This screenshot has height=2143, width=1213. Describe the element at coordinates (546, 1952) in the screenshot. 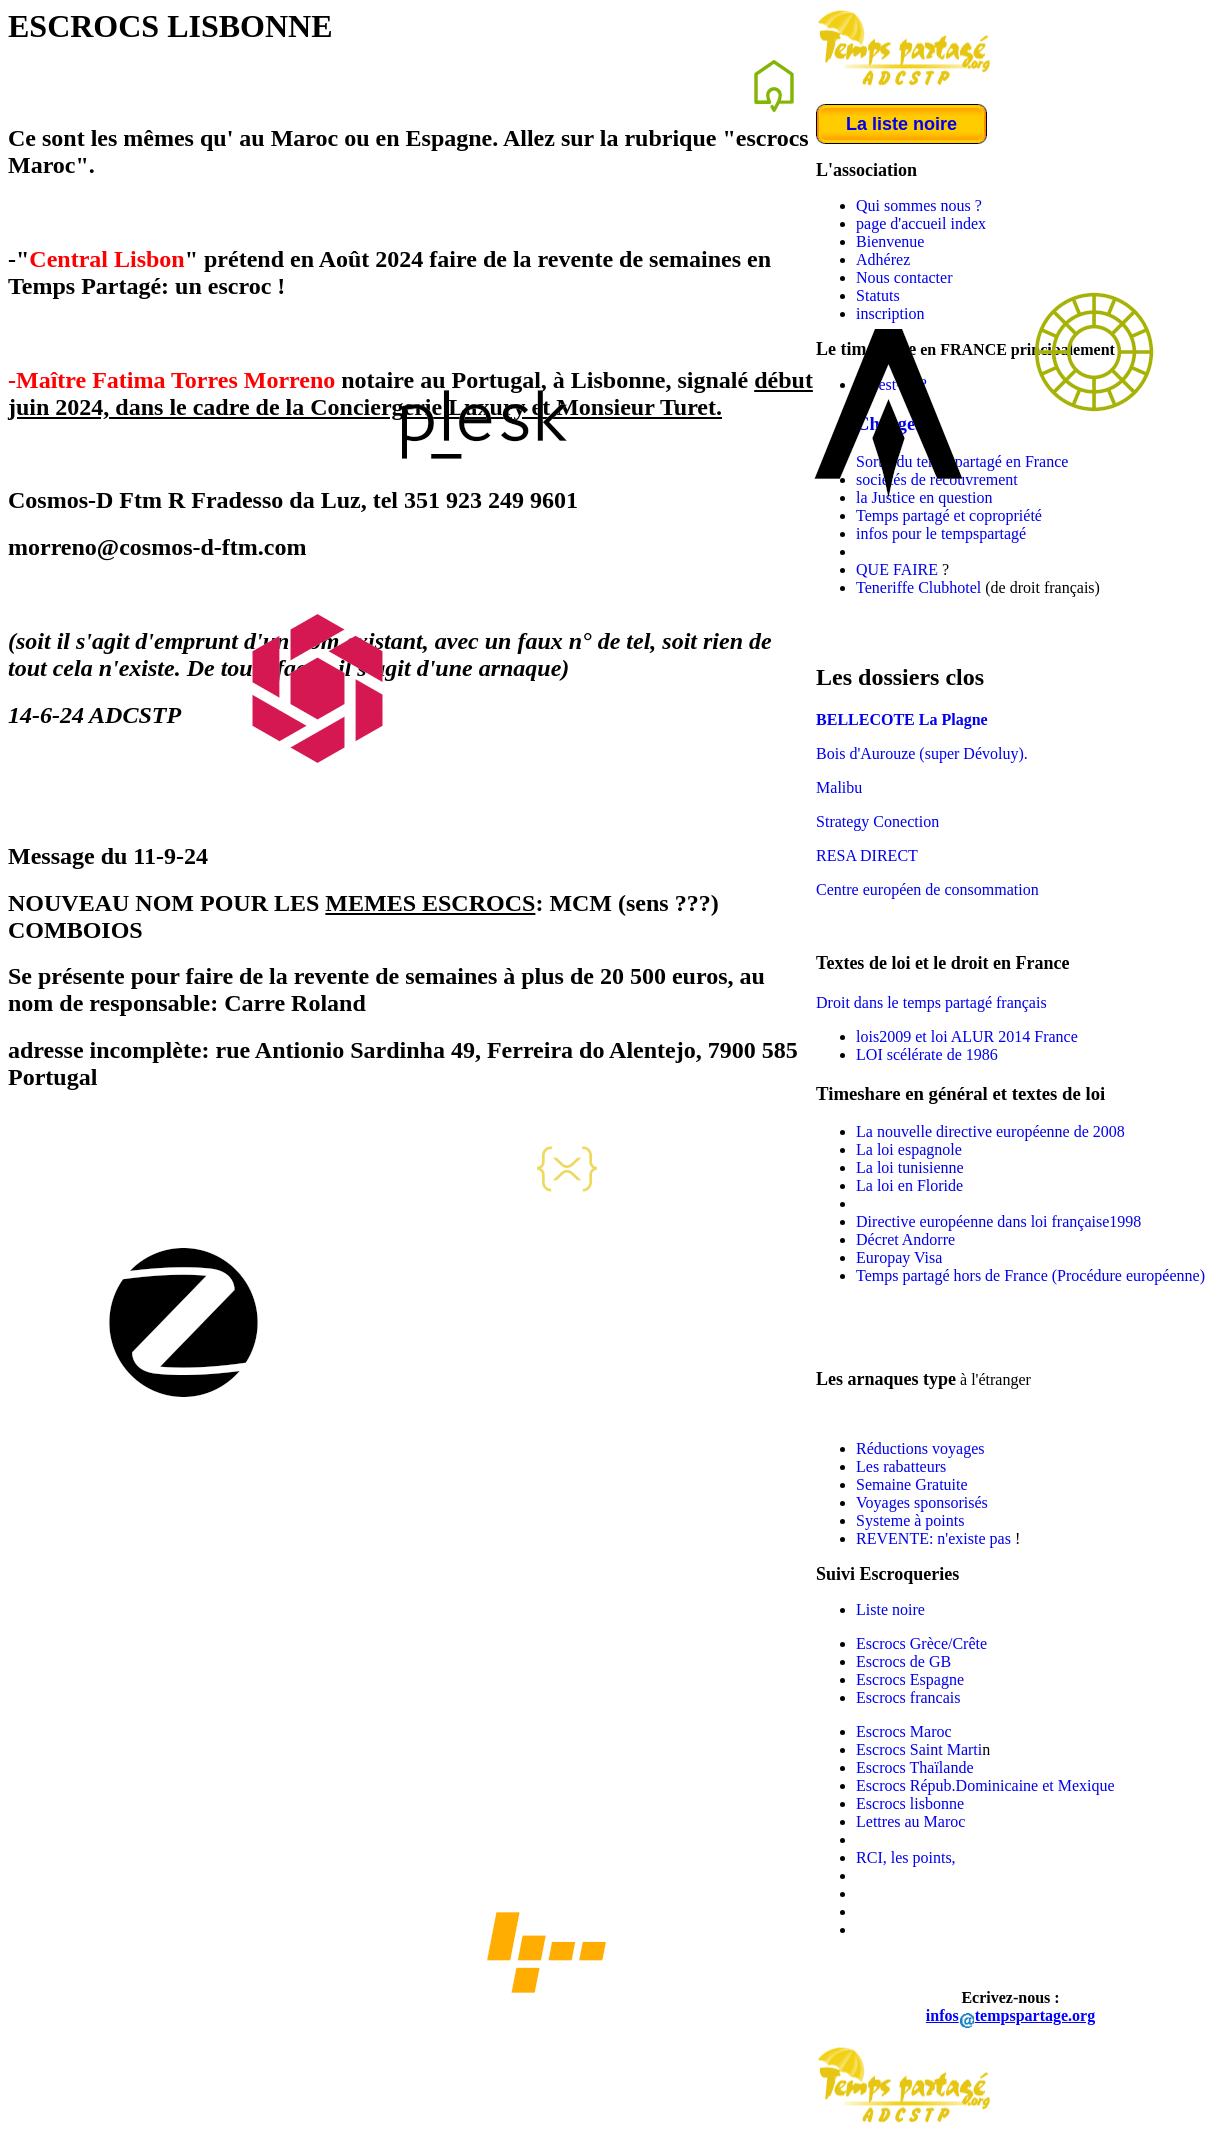

I see `visit have i been pwned website` at that location.